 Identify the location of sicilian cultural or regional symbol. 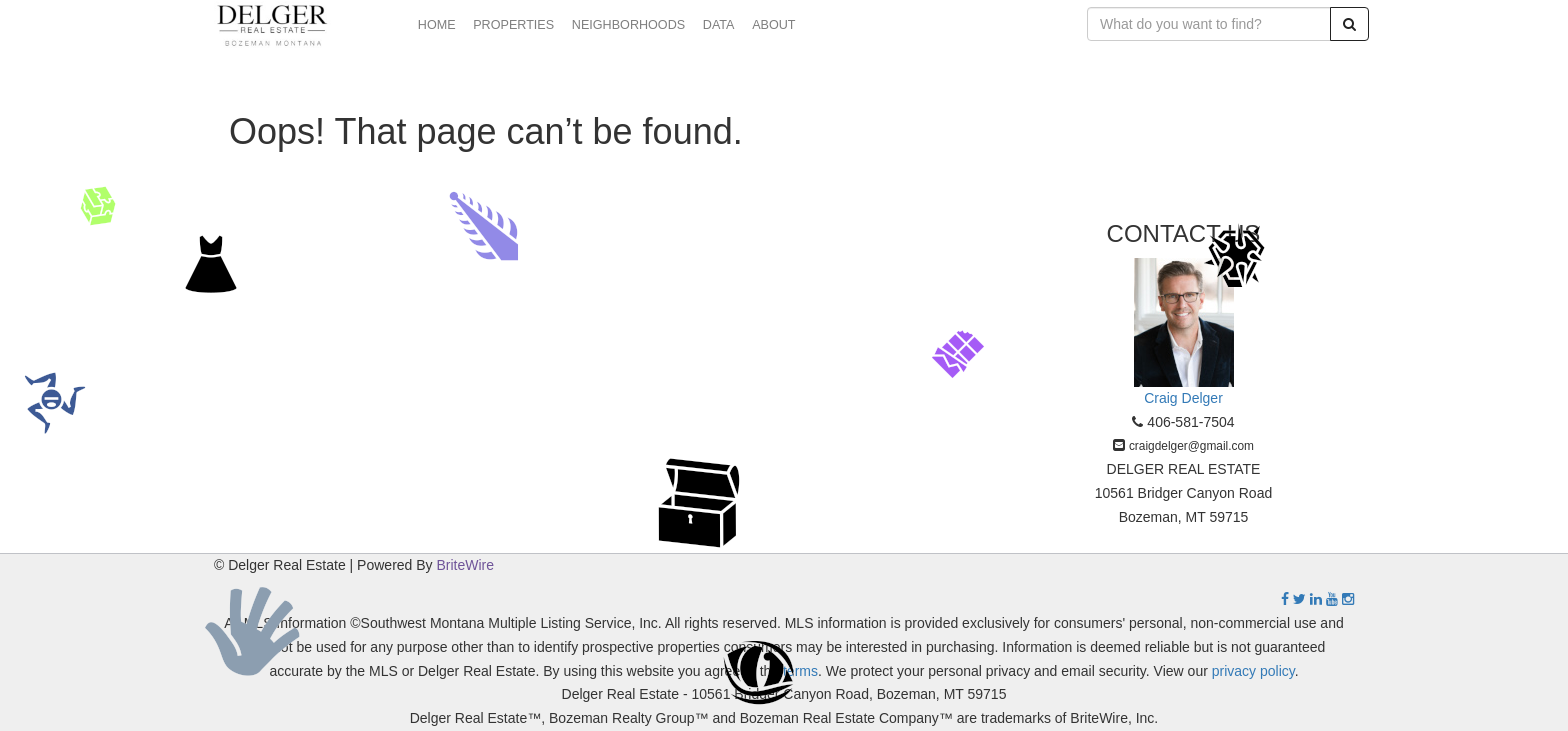
(54, 403).